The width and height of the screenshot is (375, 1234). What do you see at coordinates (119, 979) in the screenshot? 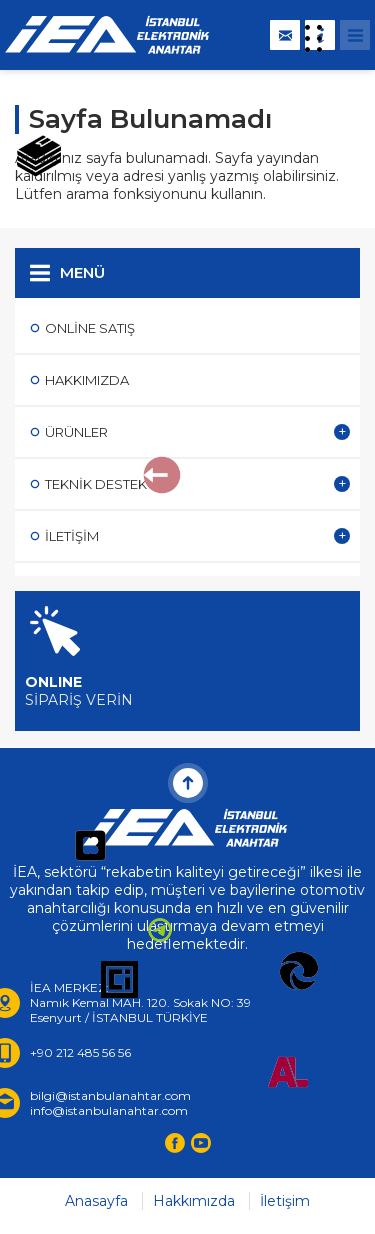
I see `open container initiative (OCI) logo` at bounding box center [119, 979].